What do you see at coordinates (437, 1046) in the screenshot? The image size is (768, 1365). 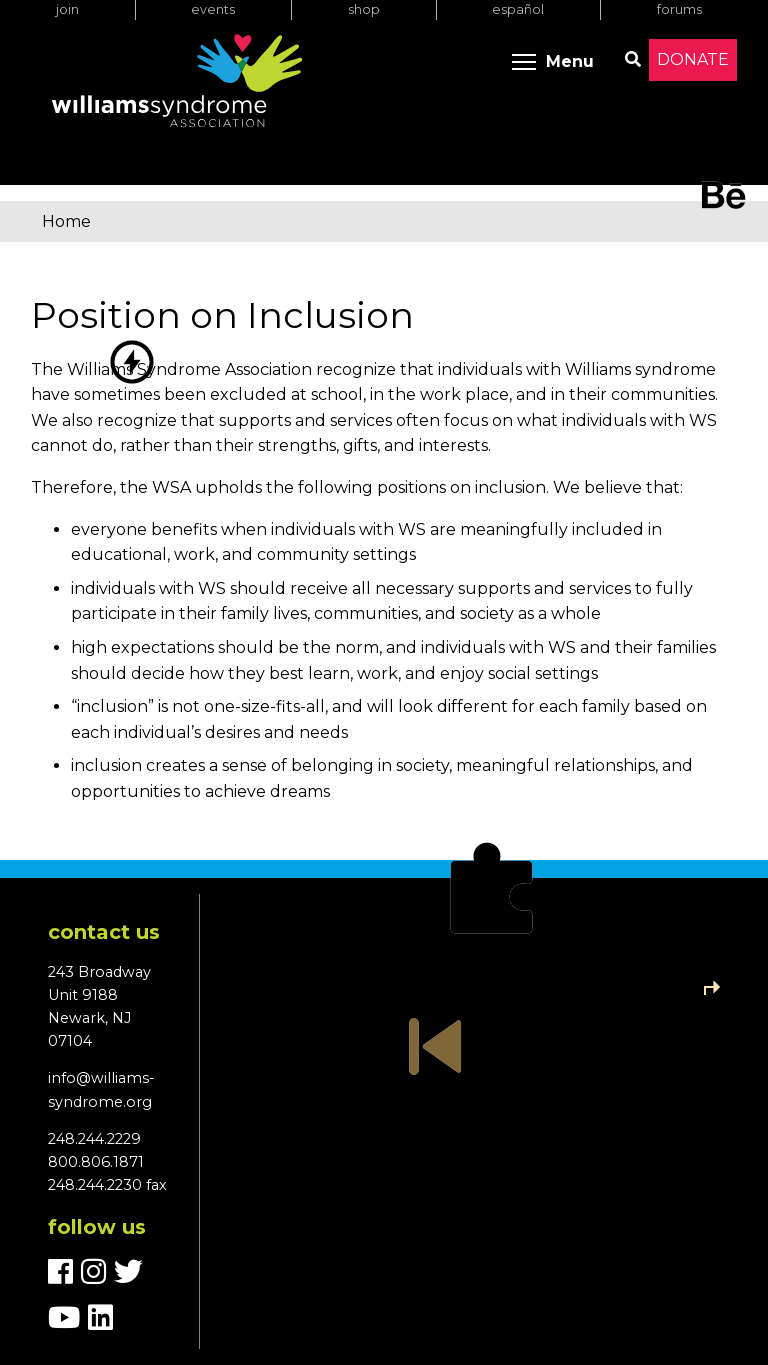 I see `skip to previous track` at bounding box center [437, 1046].